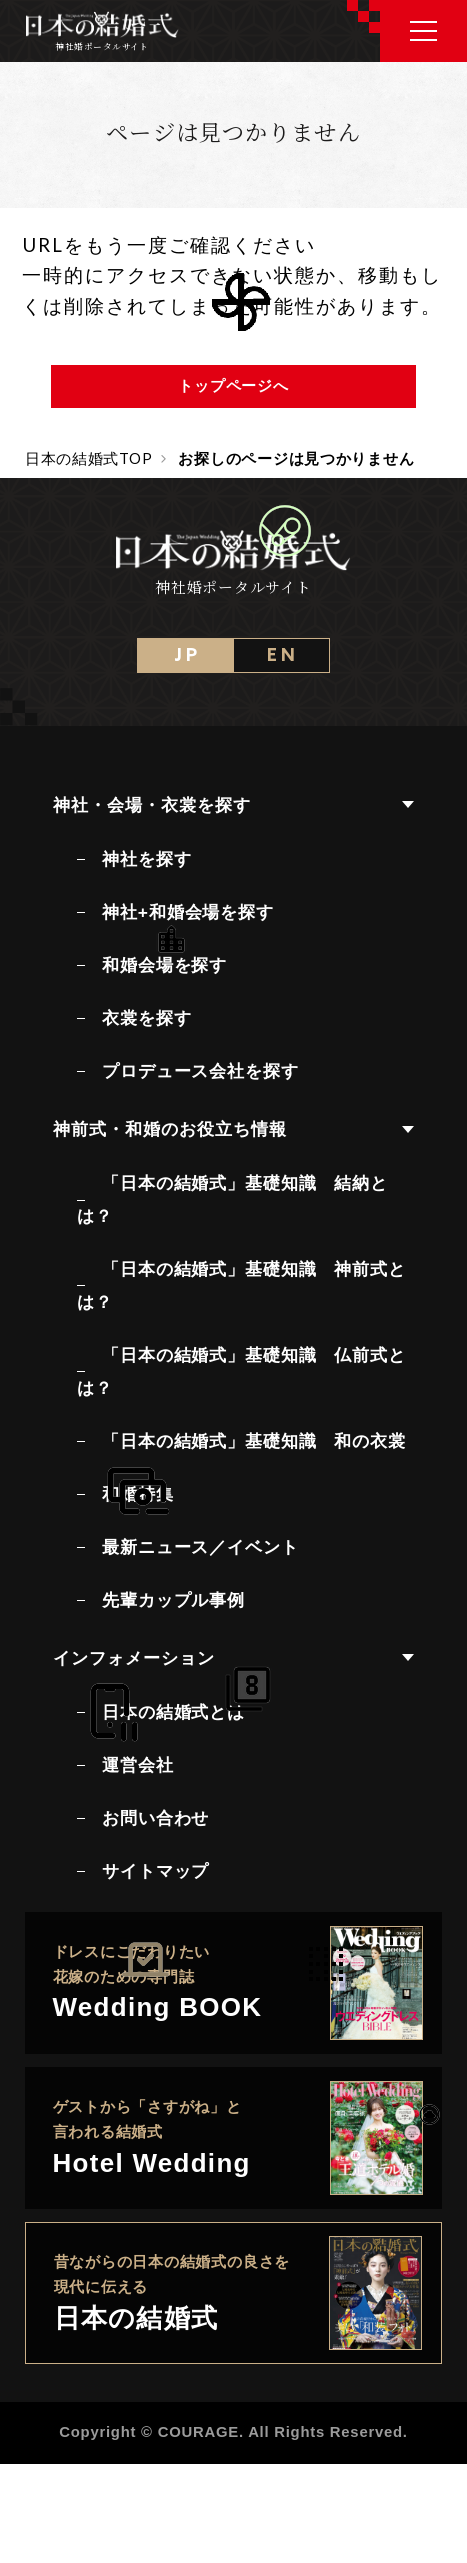 This screenshot has height=2563, width=467. I want to click on access toys or games category, so click(241, 302).